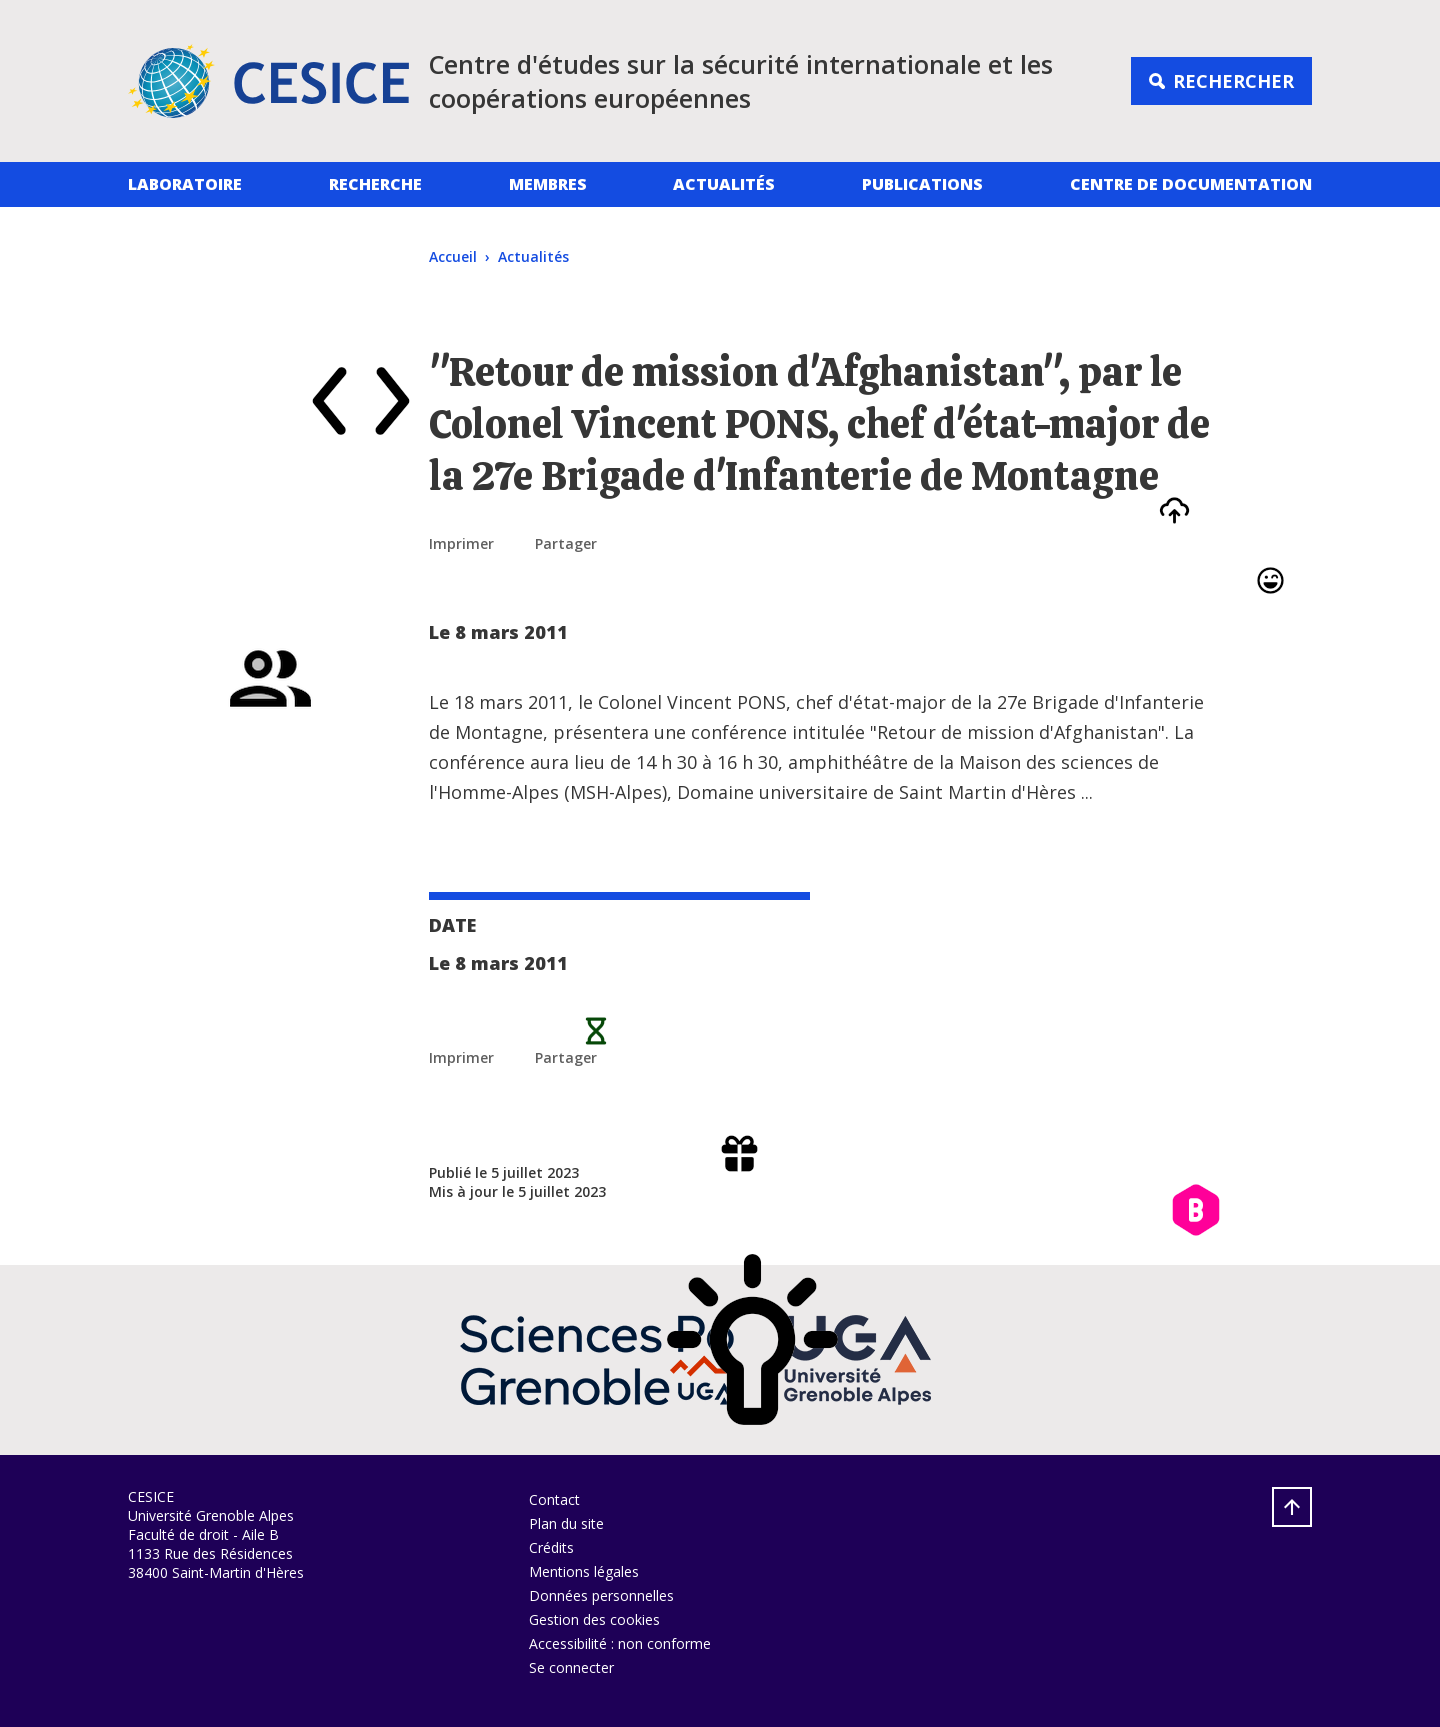  I want to click on view group members, so click(270, 678).